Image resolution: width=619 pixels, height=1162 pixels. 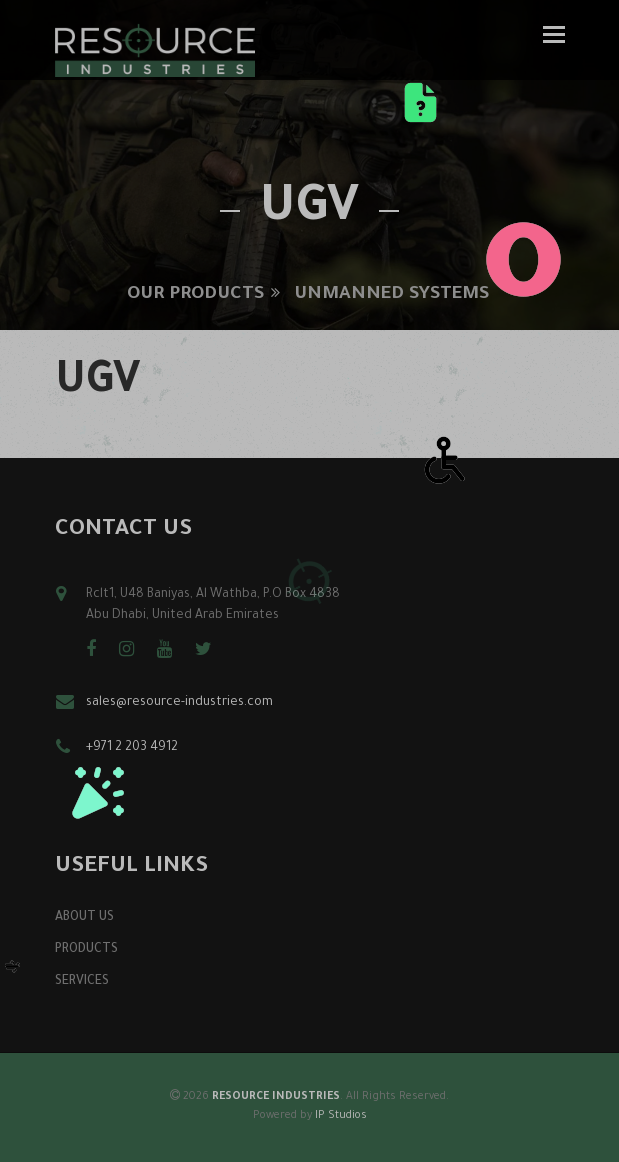 What do you see at coordinates (420, 102) in the screenshot?
I see `unrecognized file type` at bounding box center [420, 102].